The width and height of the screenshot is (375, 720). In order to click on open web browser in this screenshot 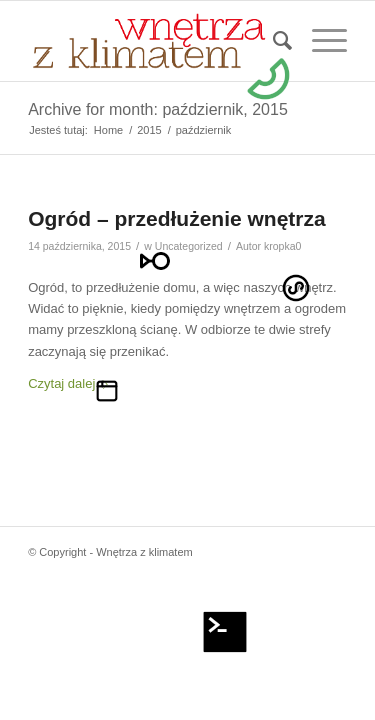, I will do `click(107, 391)`.